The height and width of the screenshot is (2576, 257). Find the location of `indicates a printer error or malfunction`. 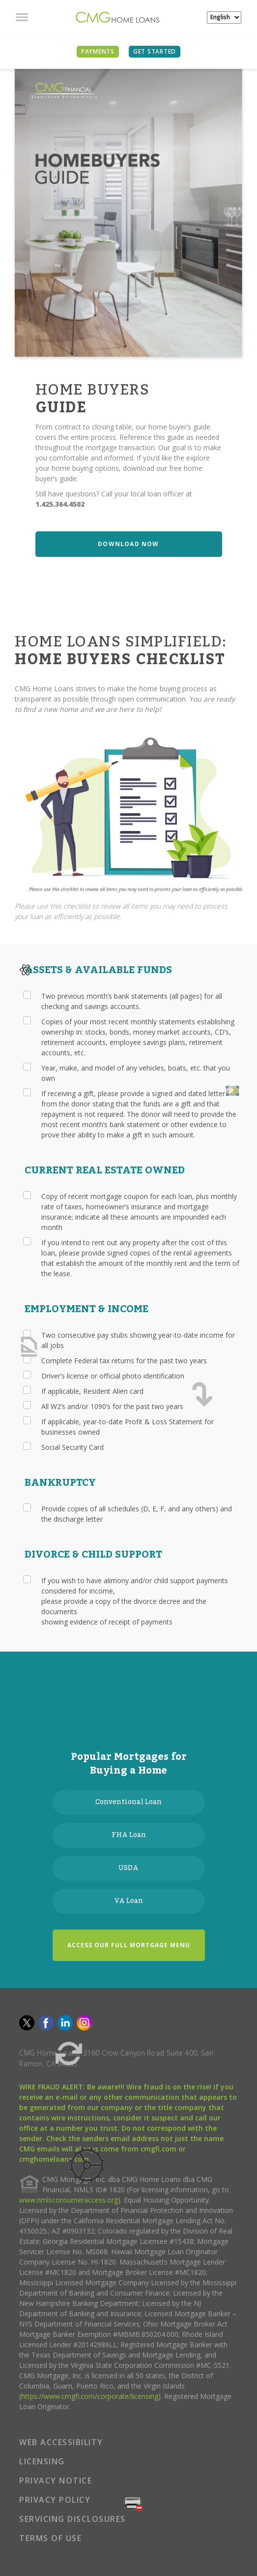

indicates a printer error or malfunction is located at coordinates (133, 2503).